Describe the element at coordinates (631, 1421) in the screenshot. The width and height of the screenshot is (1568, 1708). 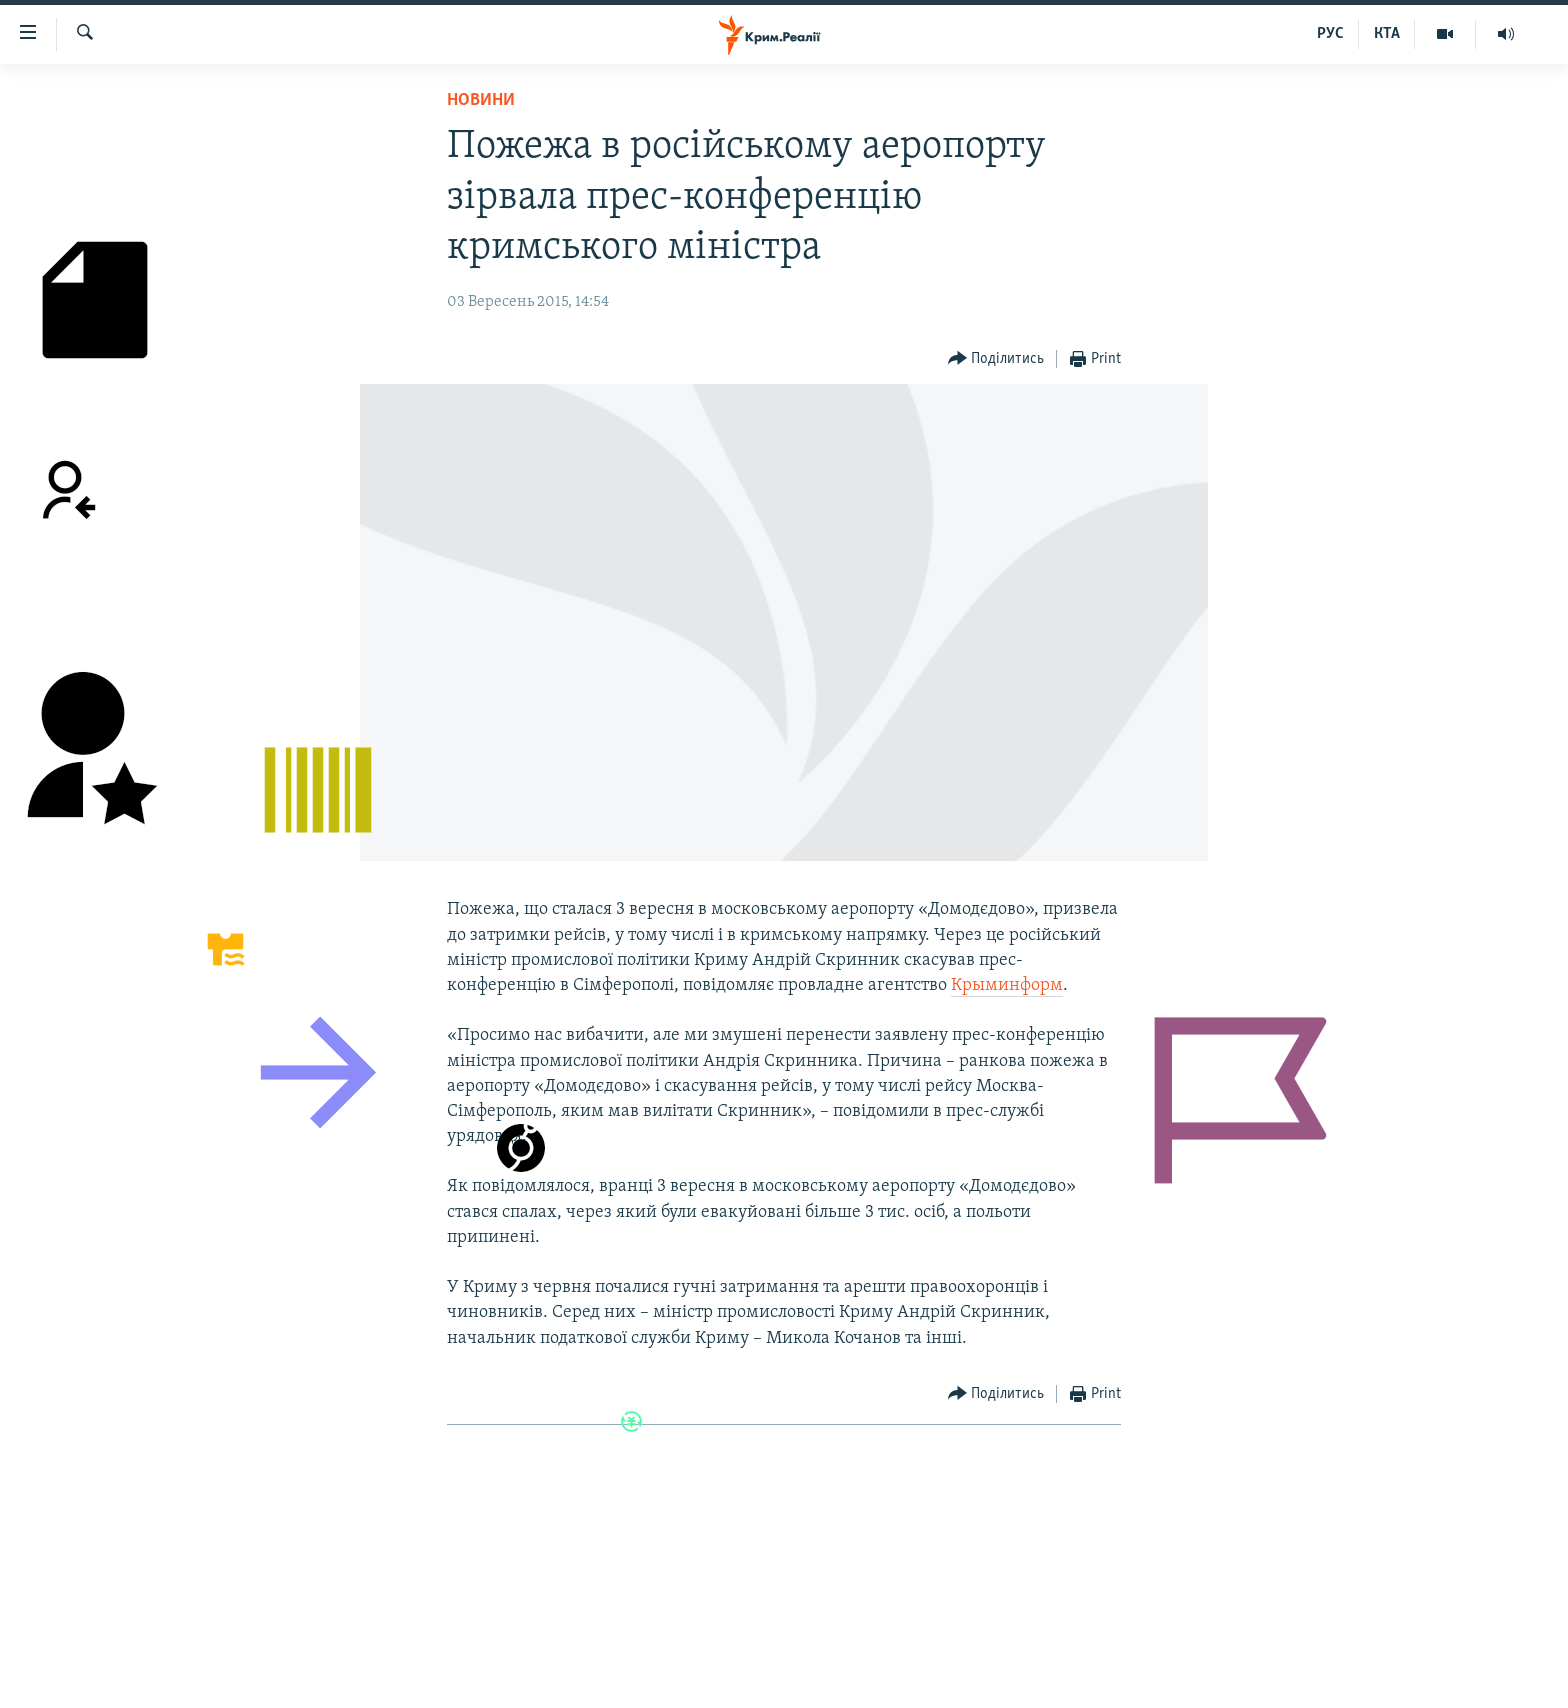
I see `convert currency to Chinese yuan` at that location.